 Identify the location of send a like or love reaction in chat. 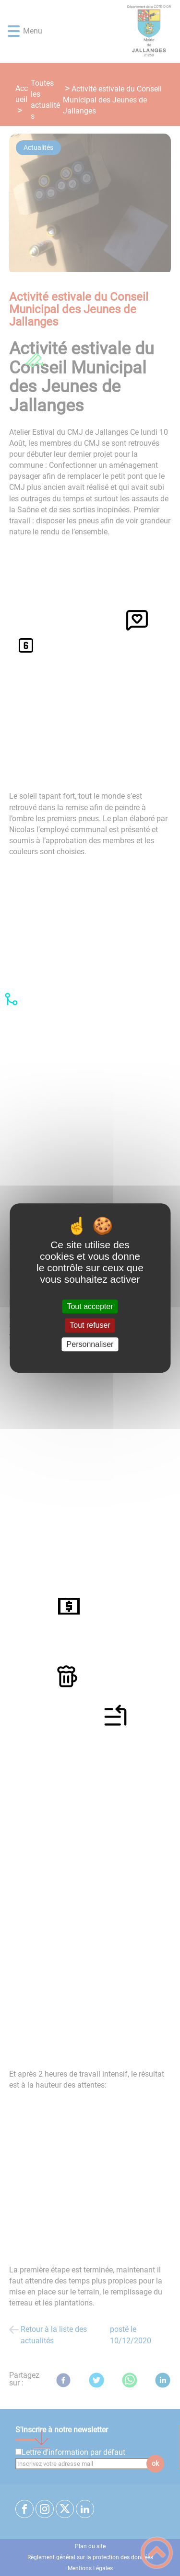
(137, 620).